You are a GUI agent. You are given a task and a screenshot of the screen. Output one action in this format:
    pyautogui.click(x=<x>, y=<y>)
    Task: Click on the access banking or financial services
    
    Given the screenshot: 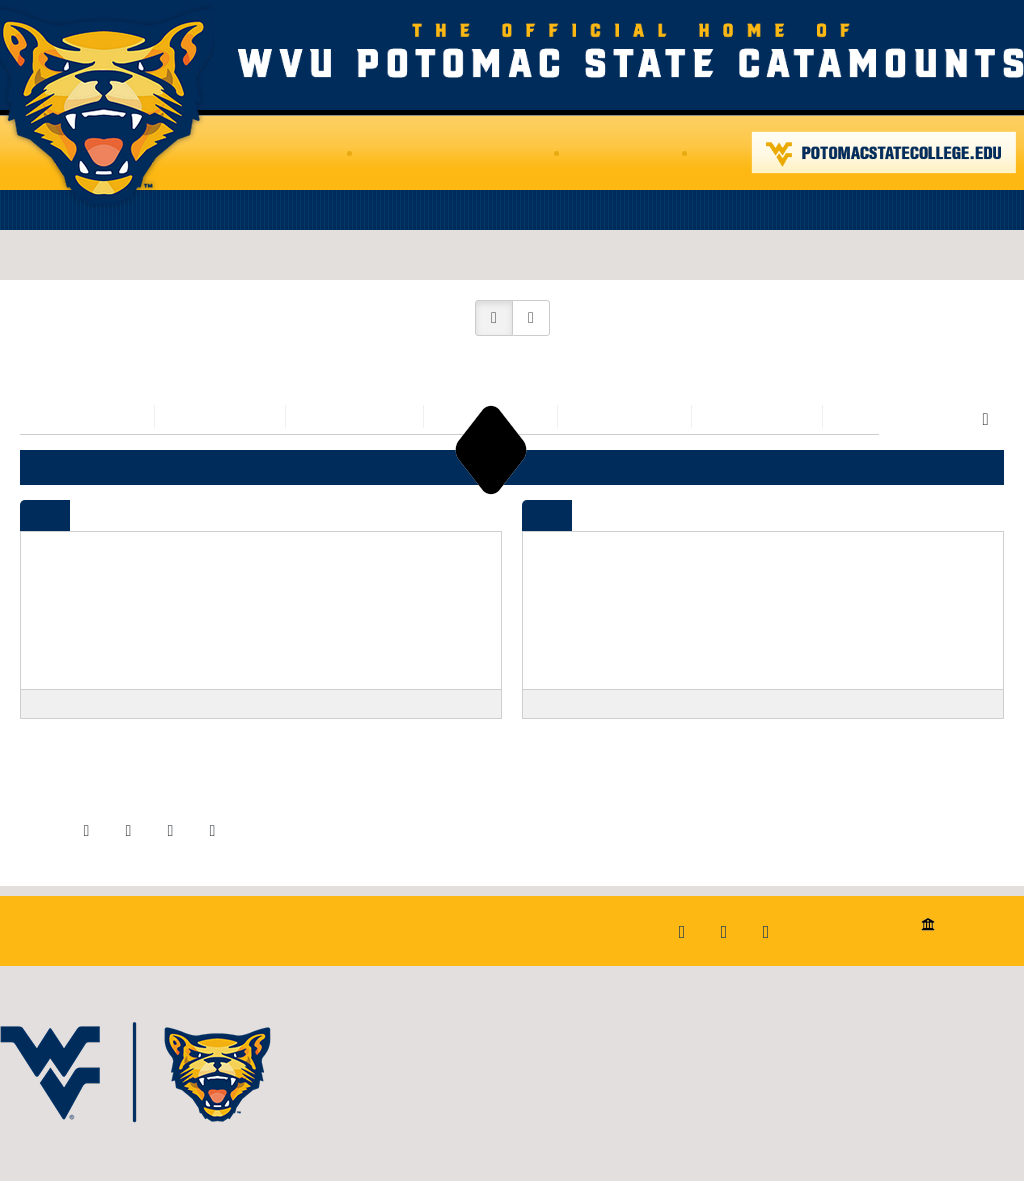 What is the action you would take?
    pyautogui.click(x=928, y=924)
    